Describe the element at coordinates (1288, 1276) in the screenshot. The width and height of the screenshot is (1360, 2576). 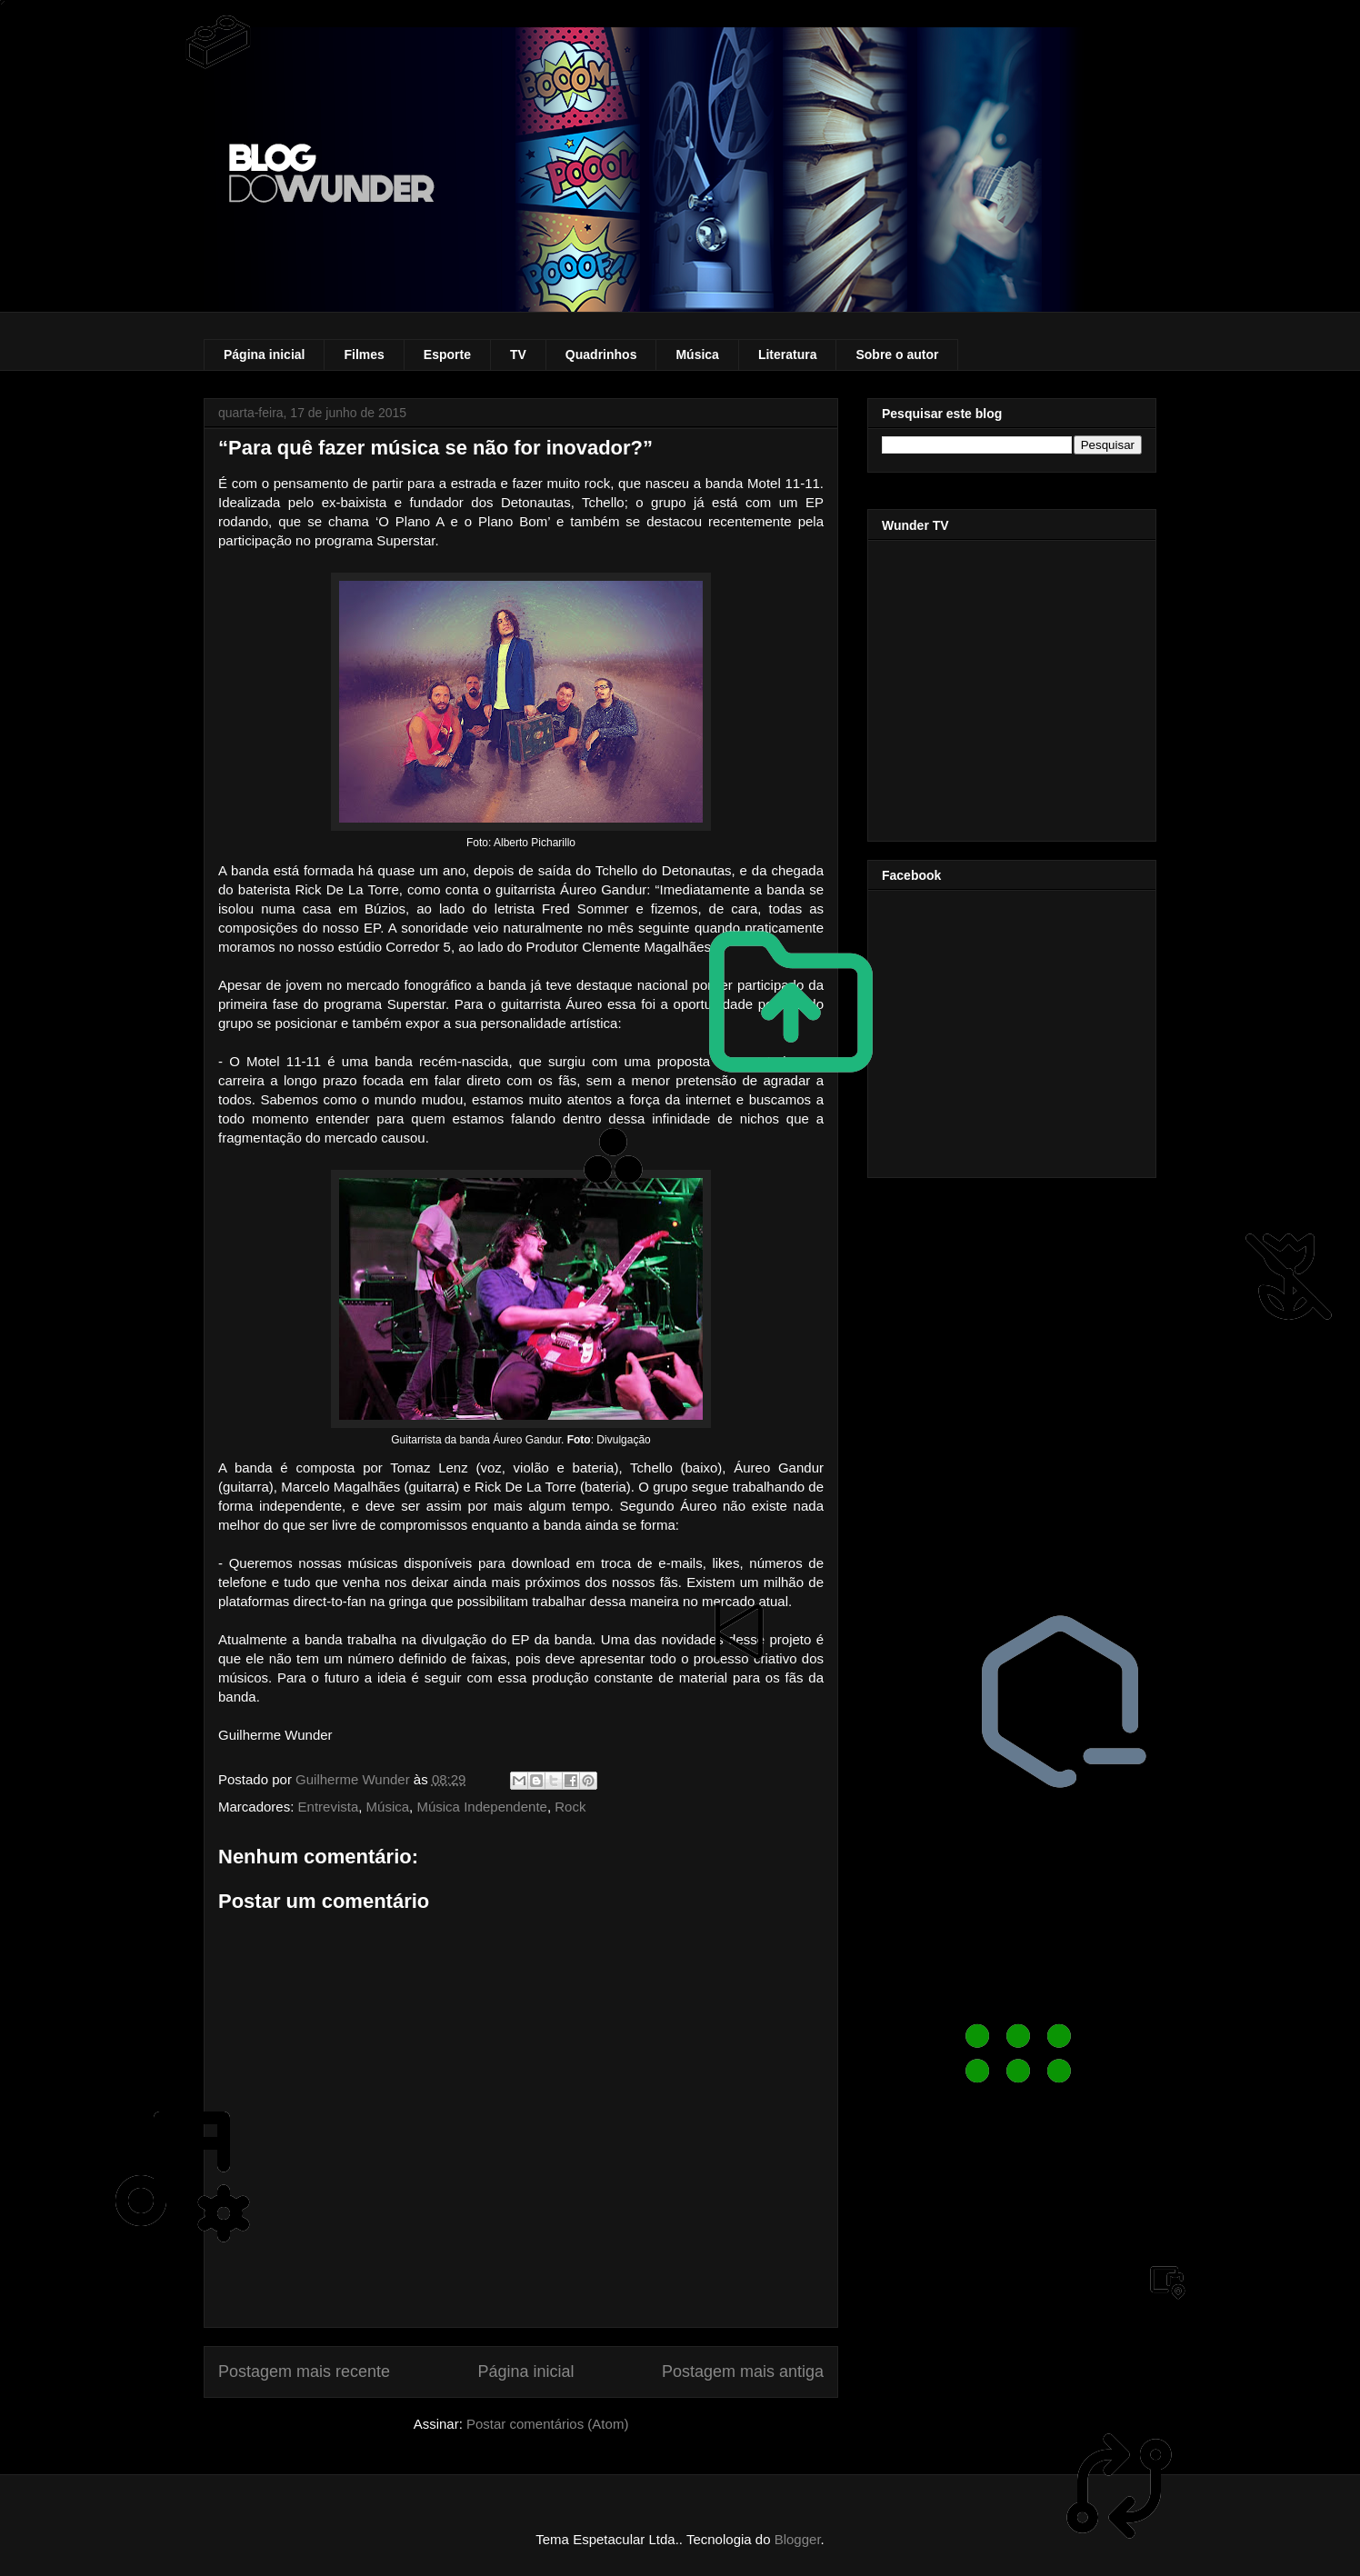
I see `disable macro or close-up camera mode` at that location.